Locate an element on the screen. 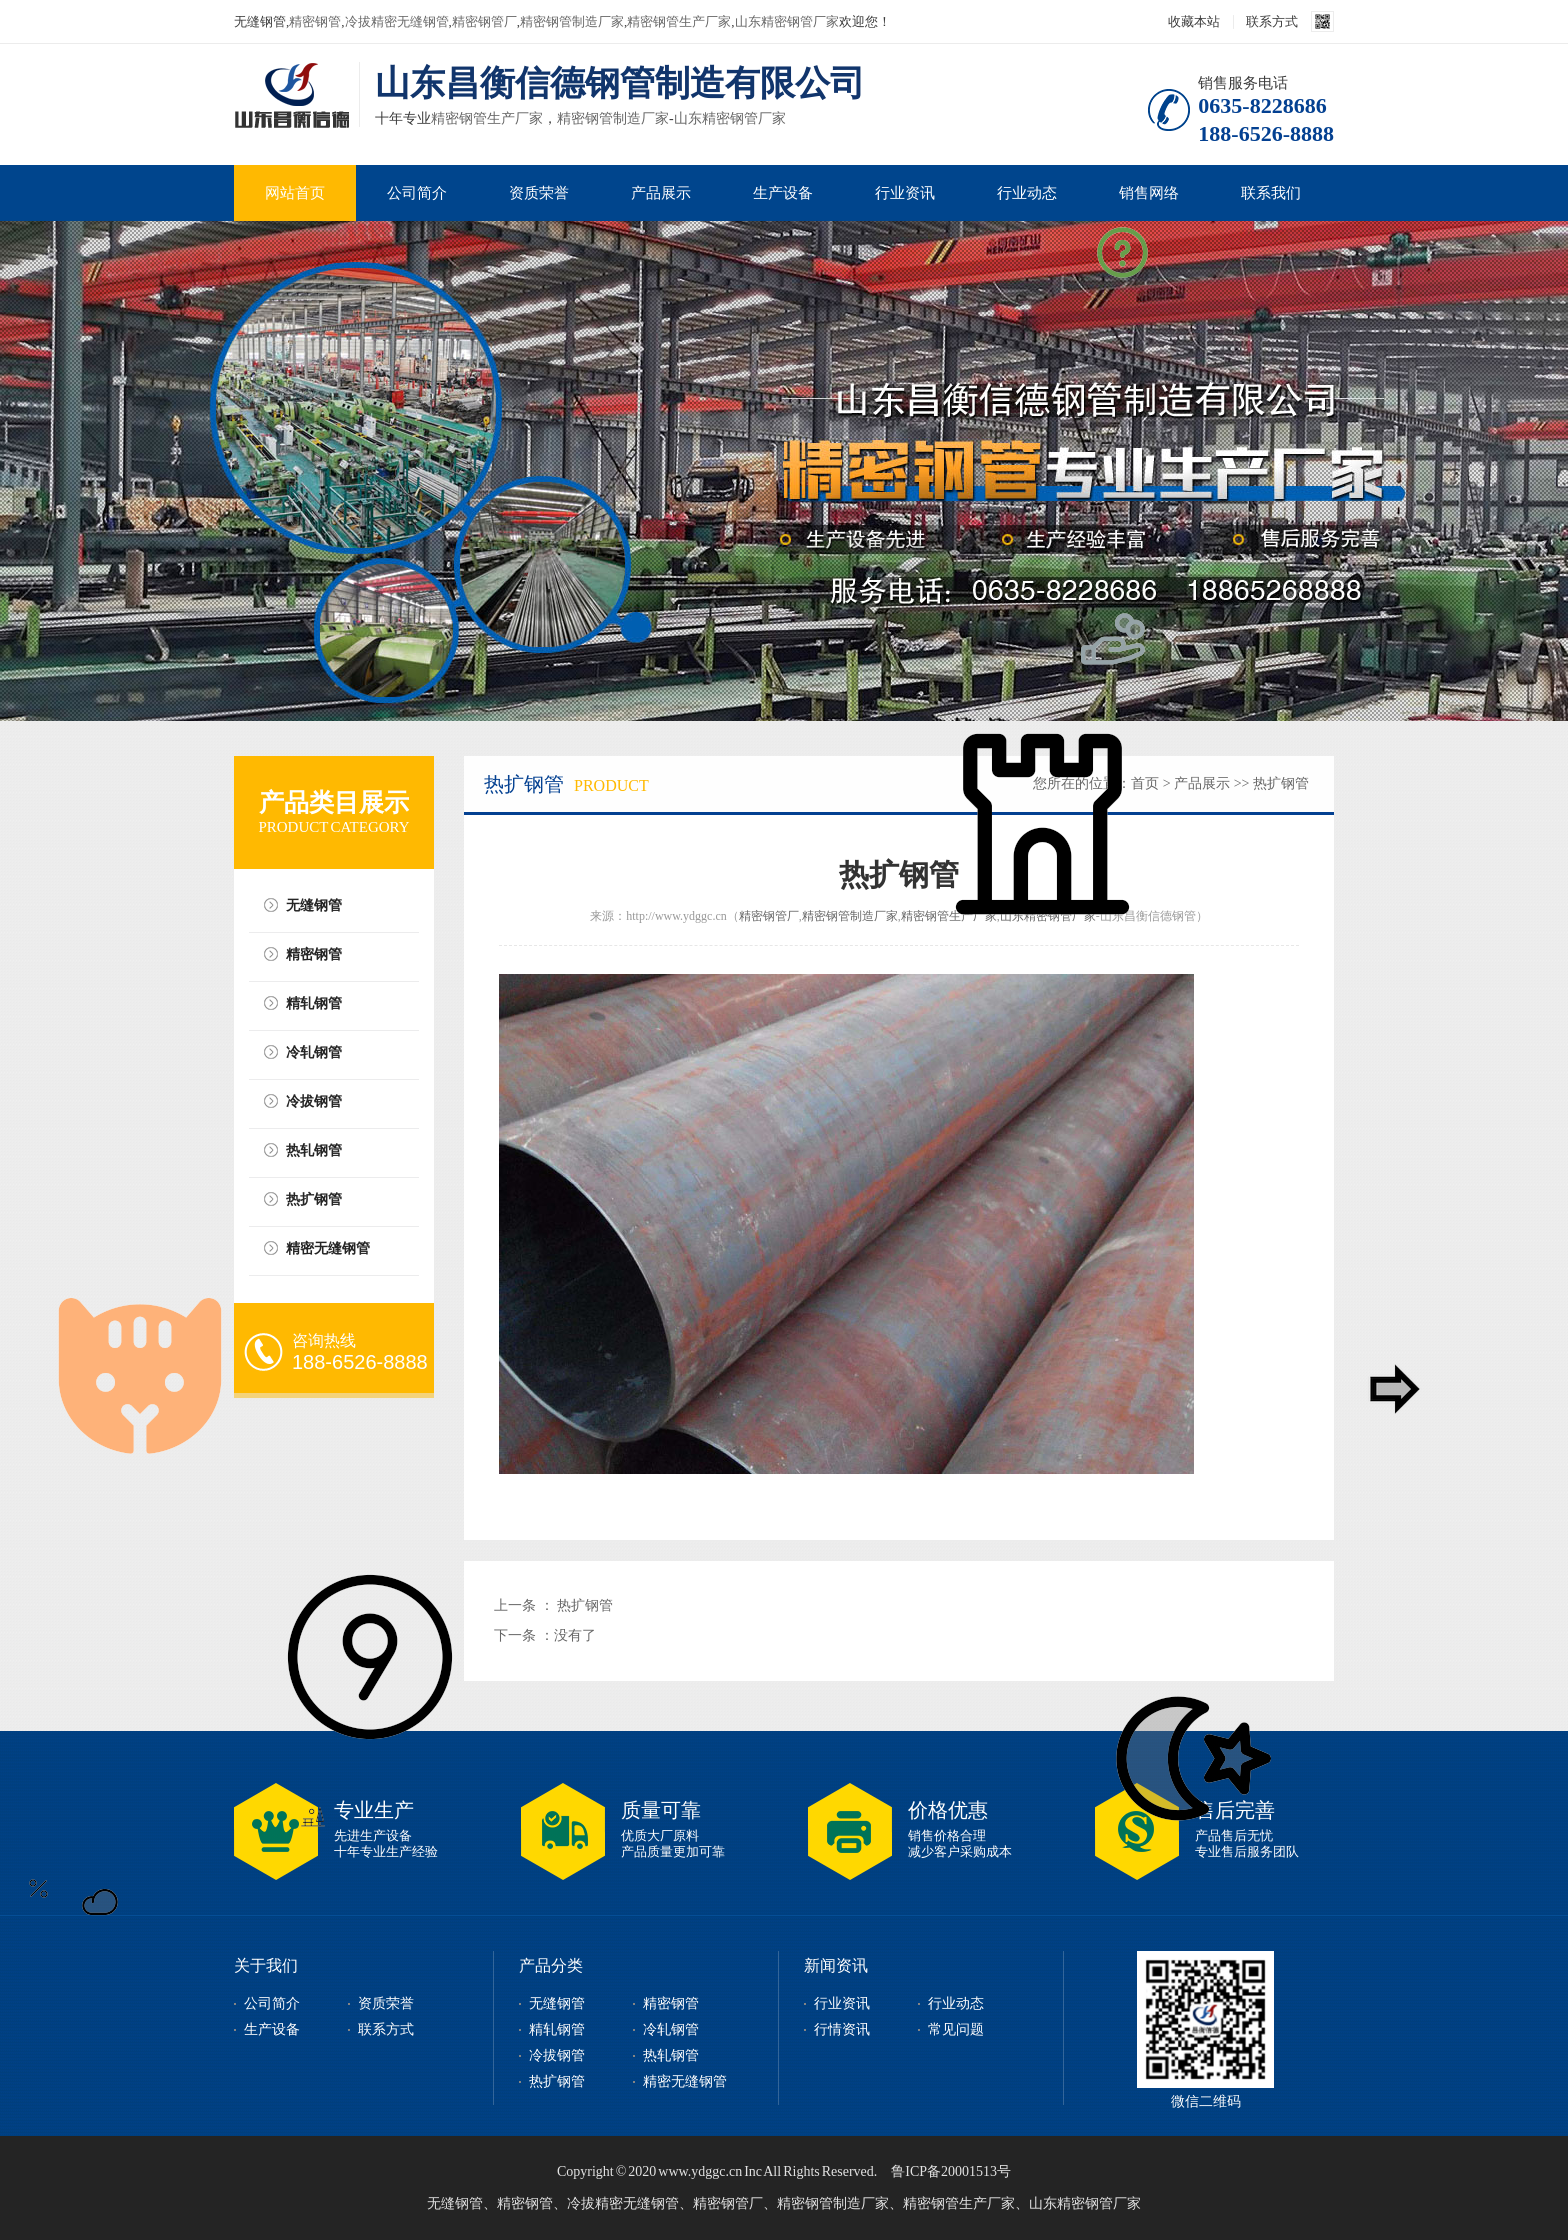 The height and width of the screenshot is (2240, 1568). access help or support information is located at coordinates (1122, 252).